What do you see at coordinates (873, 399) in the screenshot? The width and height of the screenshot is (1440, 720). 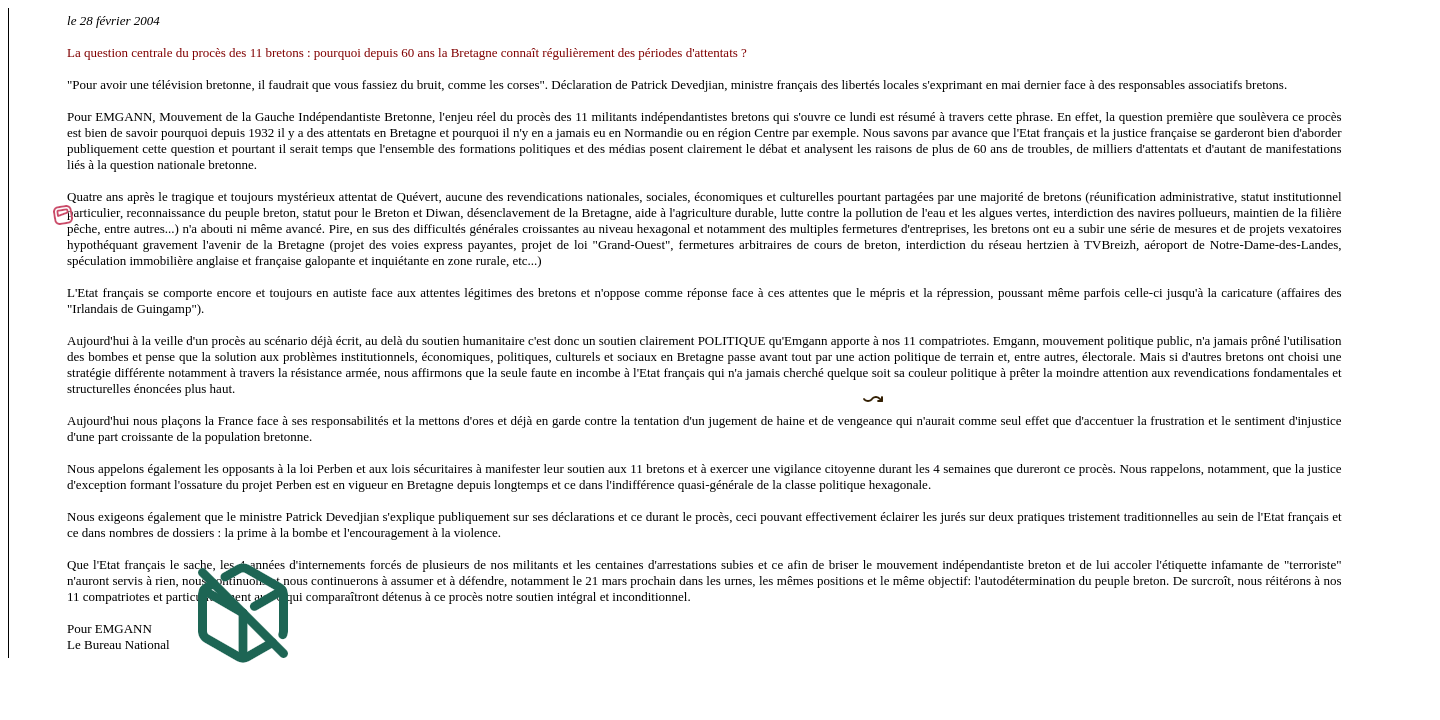 I see `indicates a flowing or wave-like transition downward` at bounding box center [873, 399].